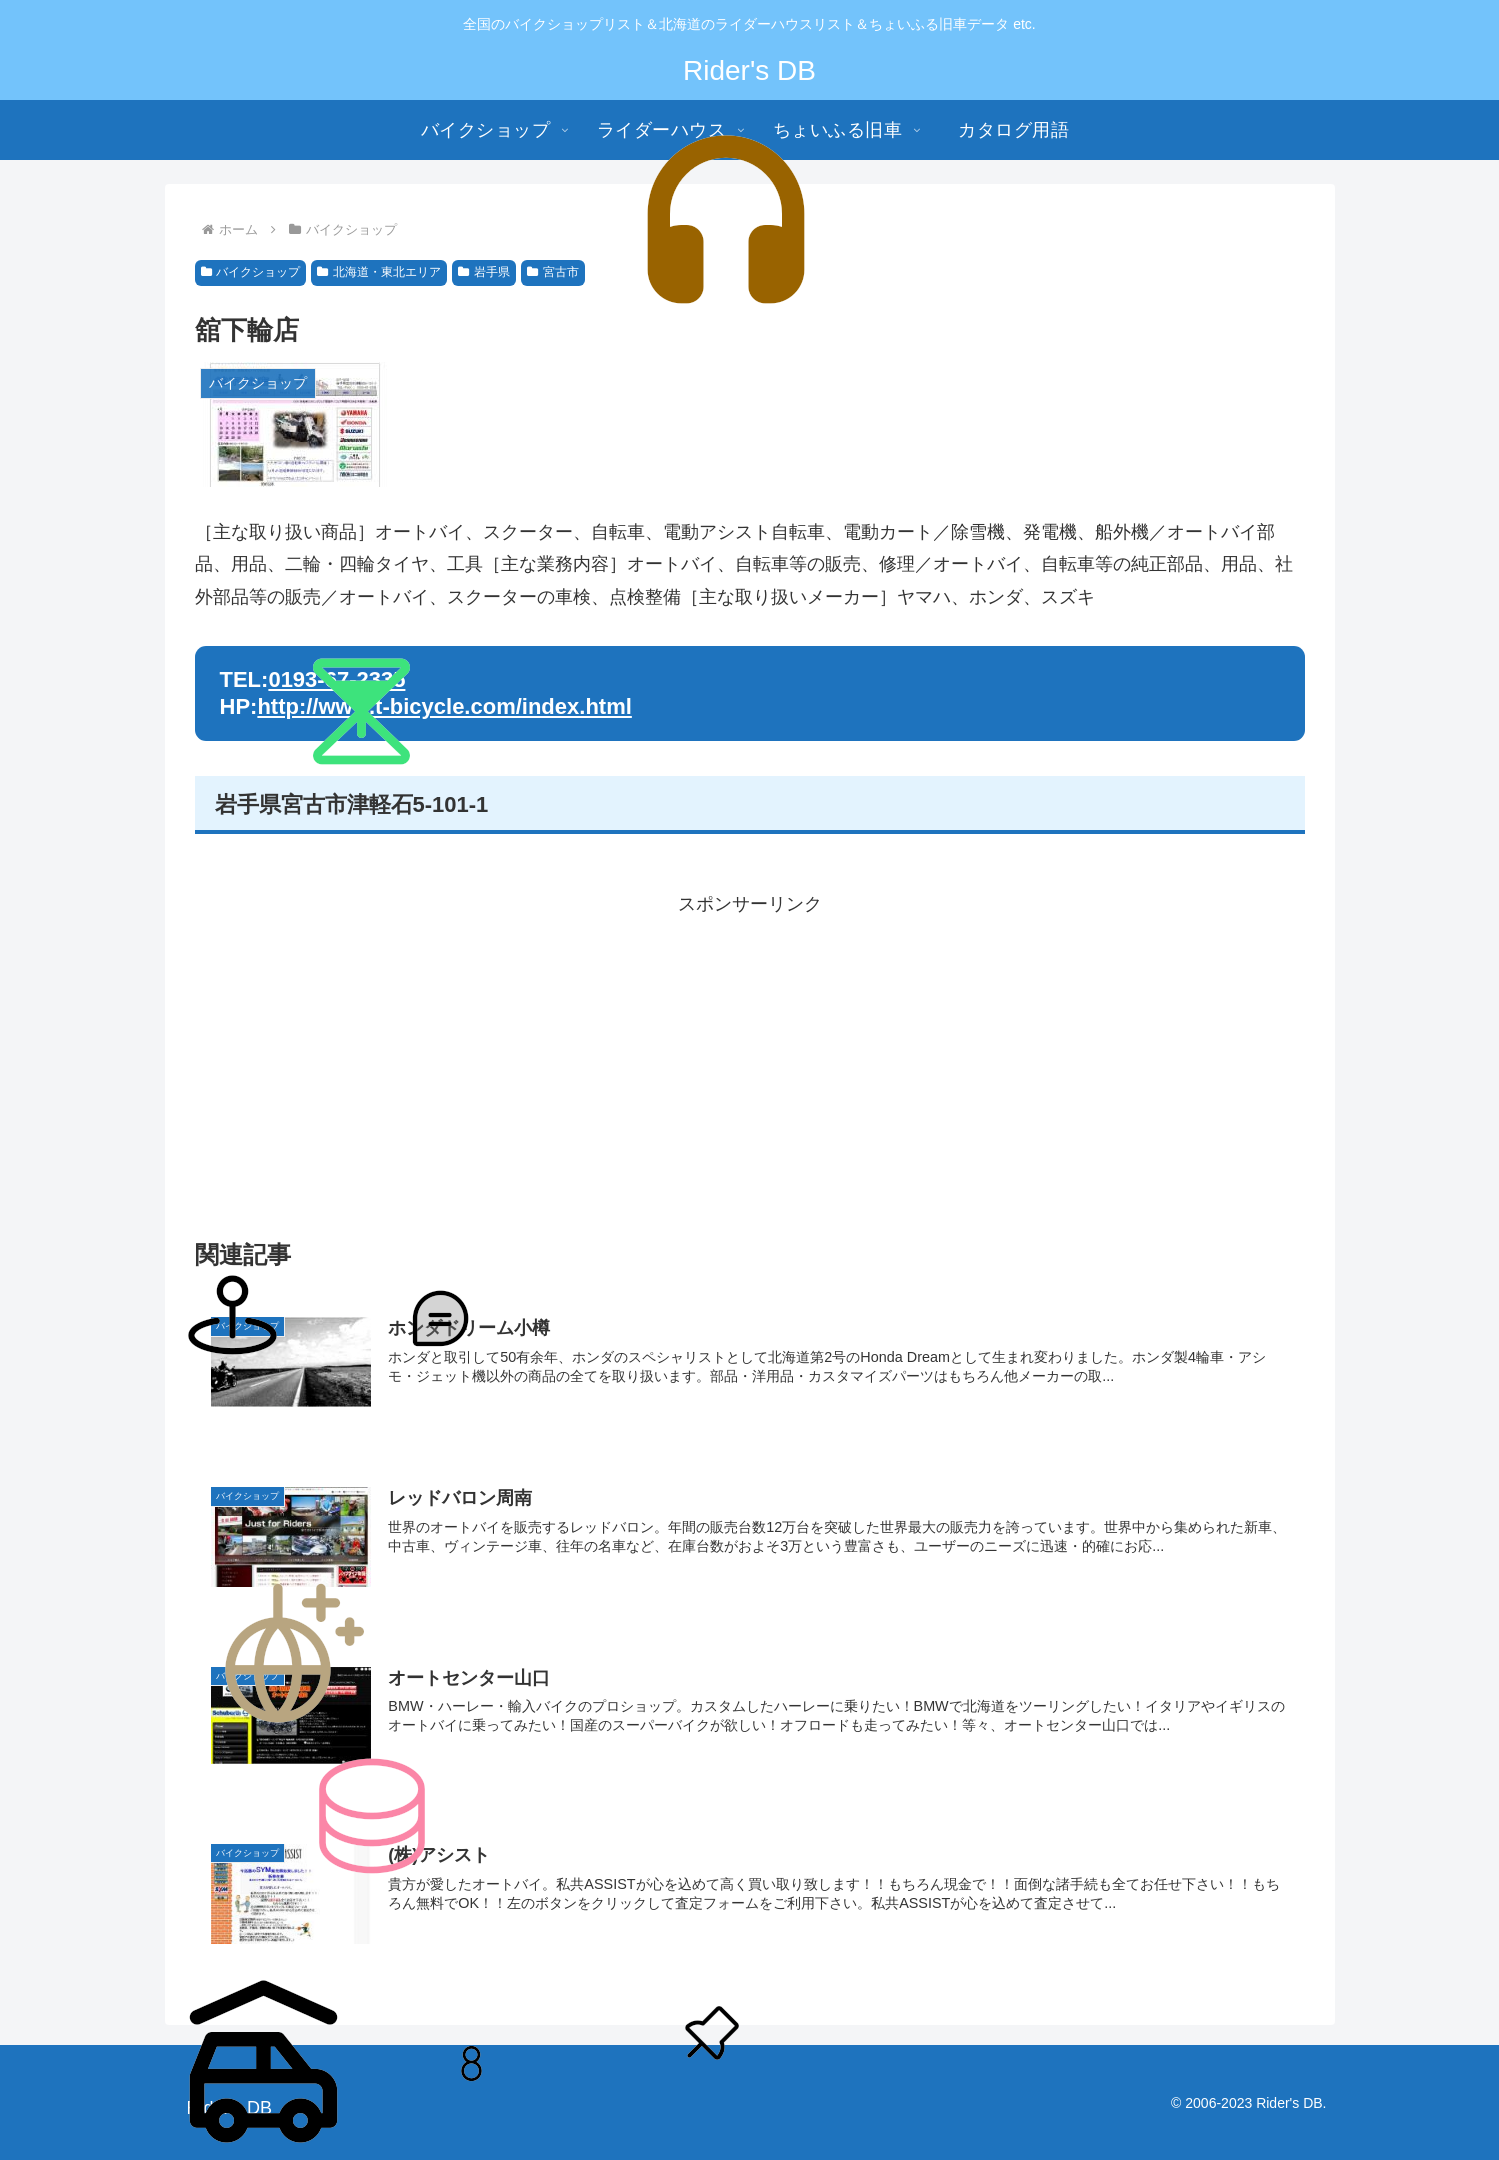 The height and width of the screenshot is (2160, 1499). What do you see at coordinates (287, 1655) in the screenshot?
I see `access party or event mode` at bounding box center [287, 1655].